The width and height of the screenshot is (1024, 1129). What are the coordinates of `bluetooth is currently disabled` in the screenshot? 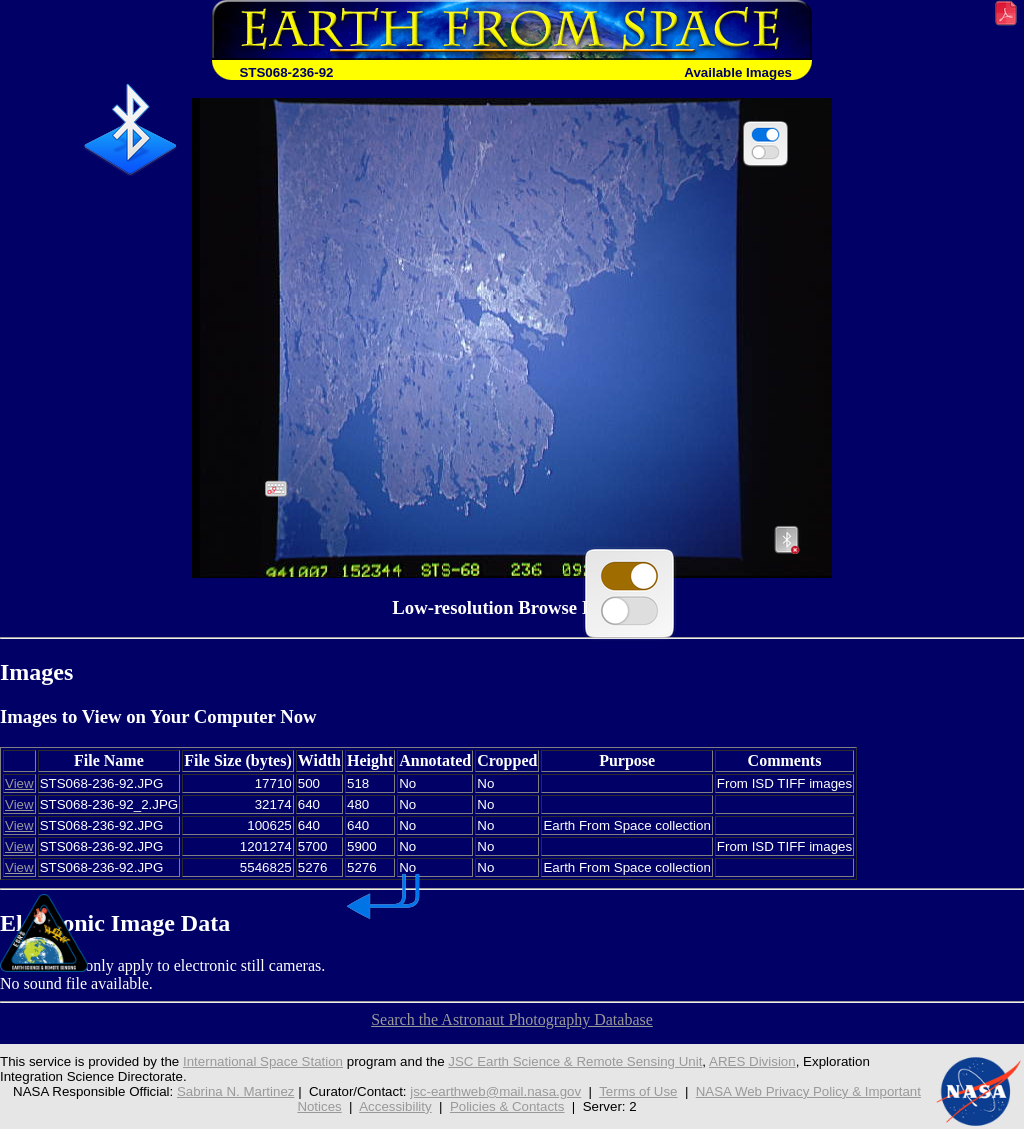 It's located at (786, 539).